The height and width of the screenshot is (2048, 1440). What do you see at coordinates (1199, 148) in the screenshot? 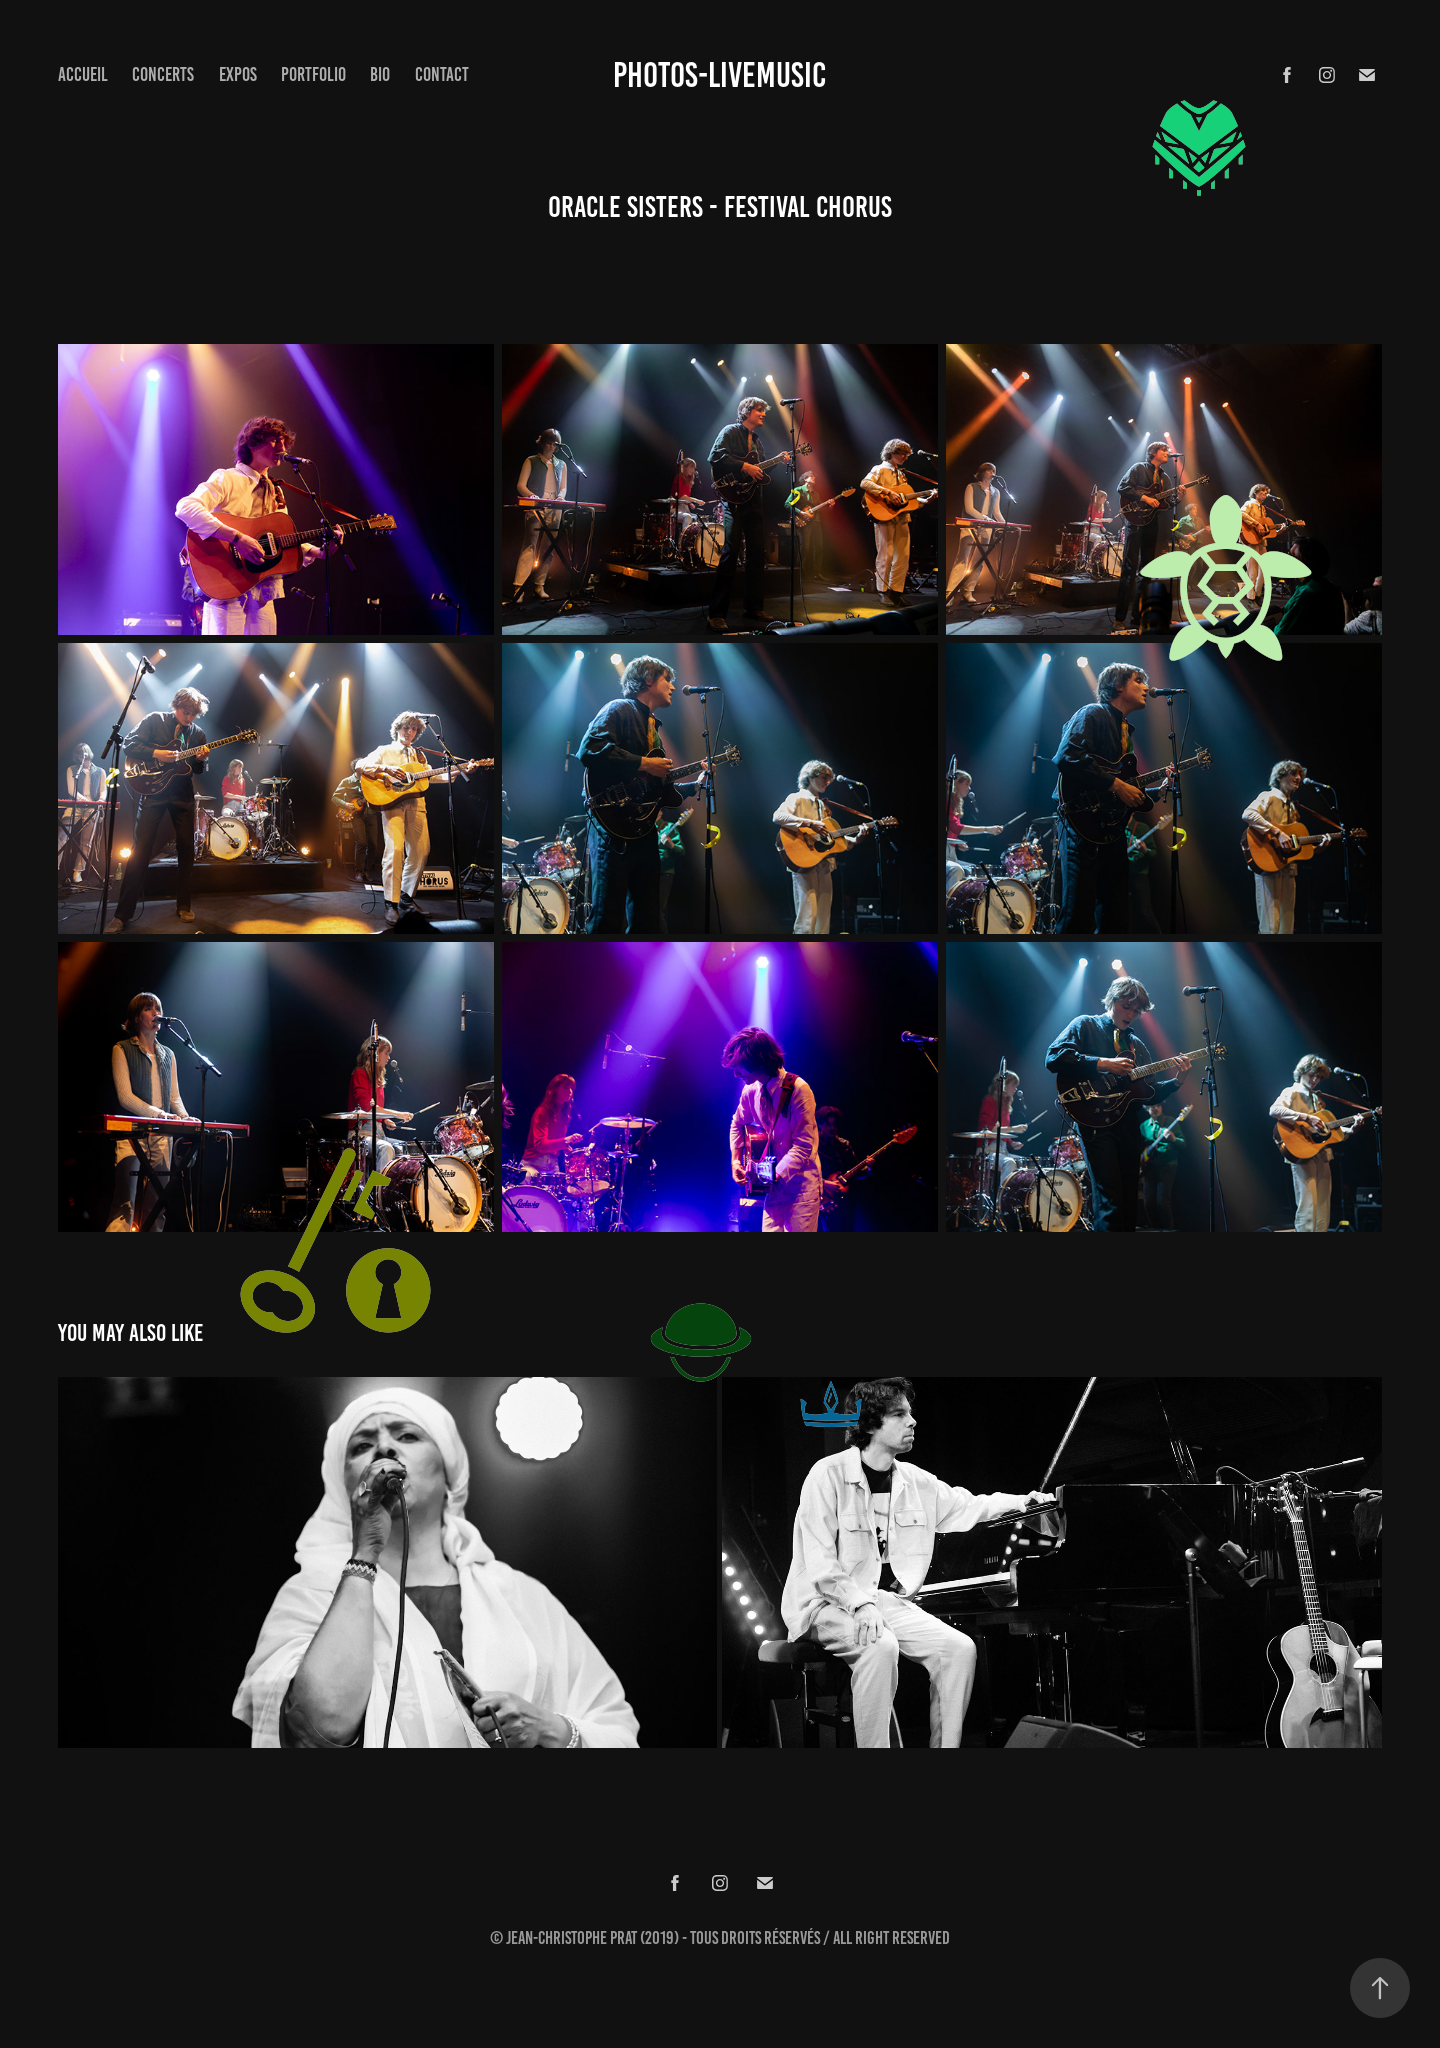
I see `select poncho clothing item` at bounding box center [1199, 148].